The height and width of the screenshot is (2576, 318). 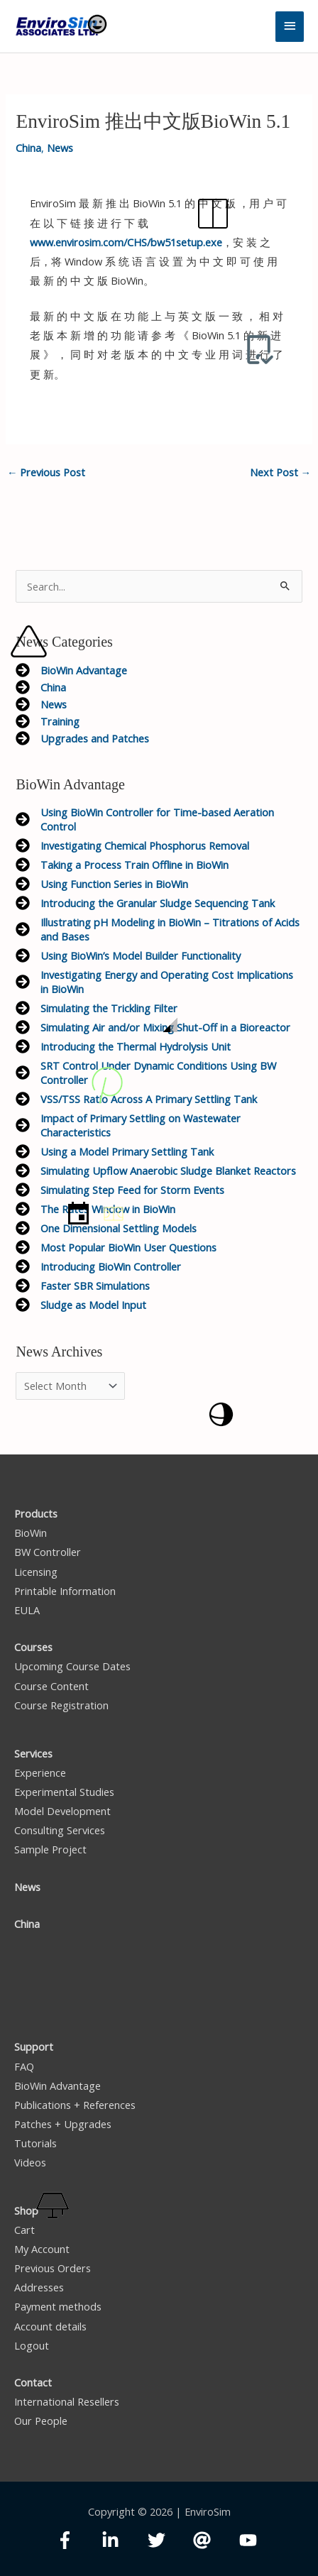 What do you see at coordinates (114, 1214) in the screenshot?
I see `view basketball court availability` at bounding box center [114, 1214].